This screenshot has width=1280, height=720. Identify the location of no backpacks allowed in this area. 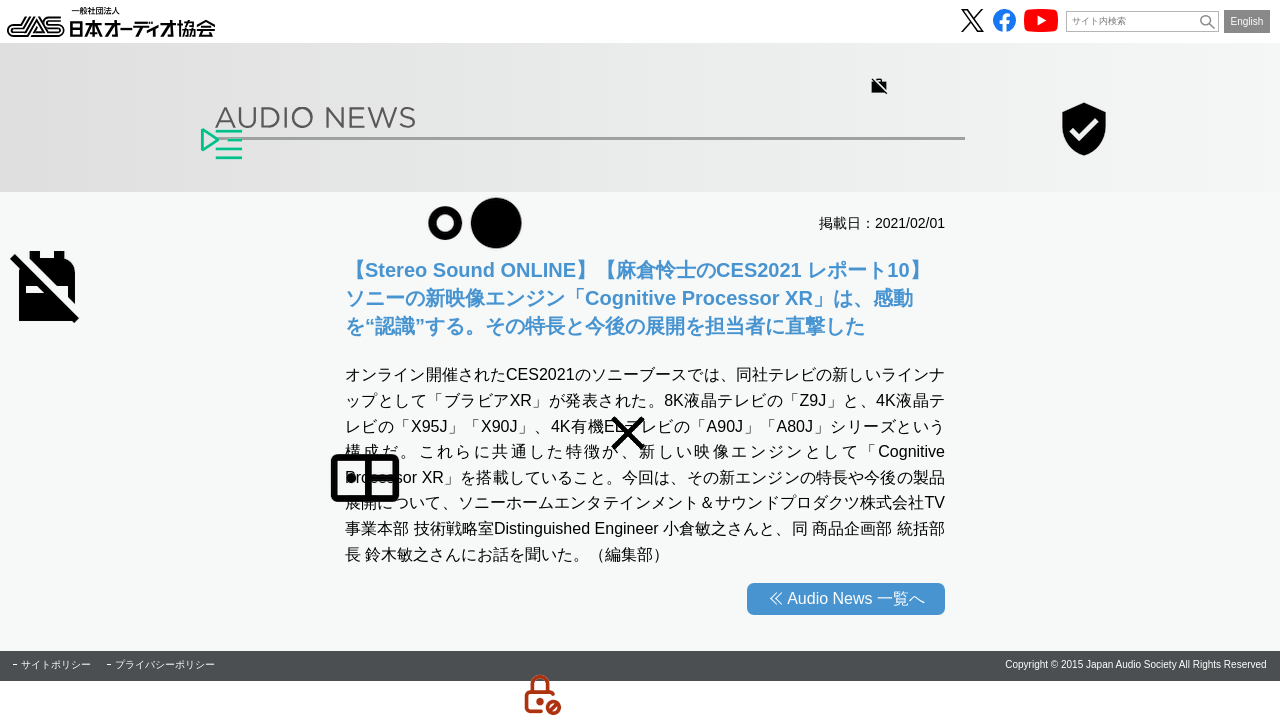
(47, 286).